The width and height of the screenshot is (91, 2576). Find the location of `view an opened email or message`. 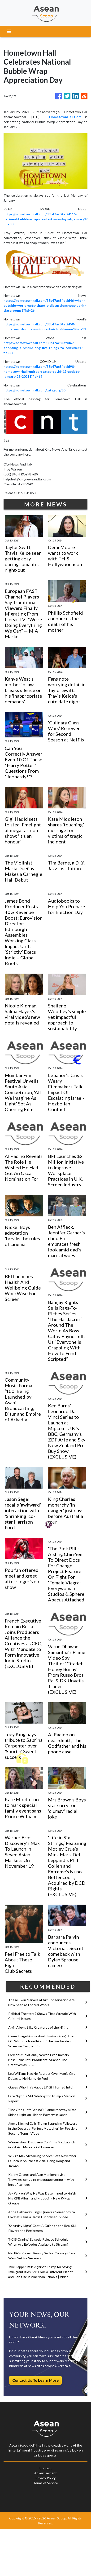

view an opened email or message is located at coordinates (22, 1759).